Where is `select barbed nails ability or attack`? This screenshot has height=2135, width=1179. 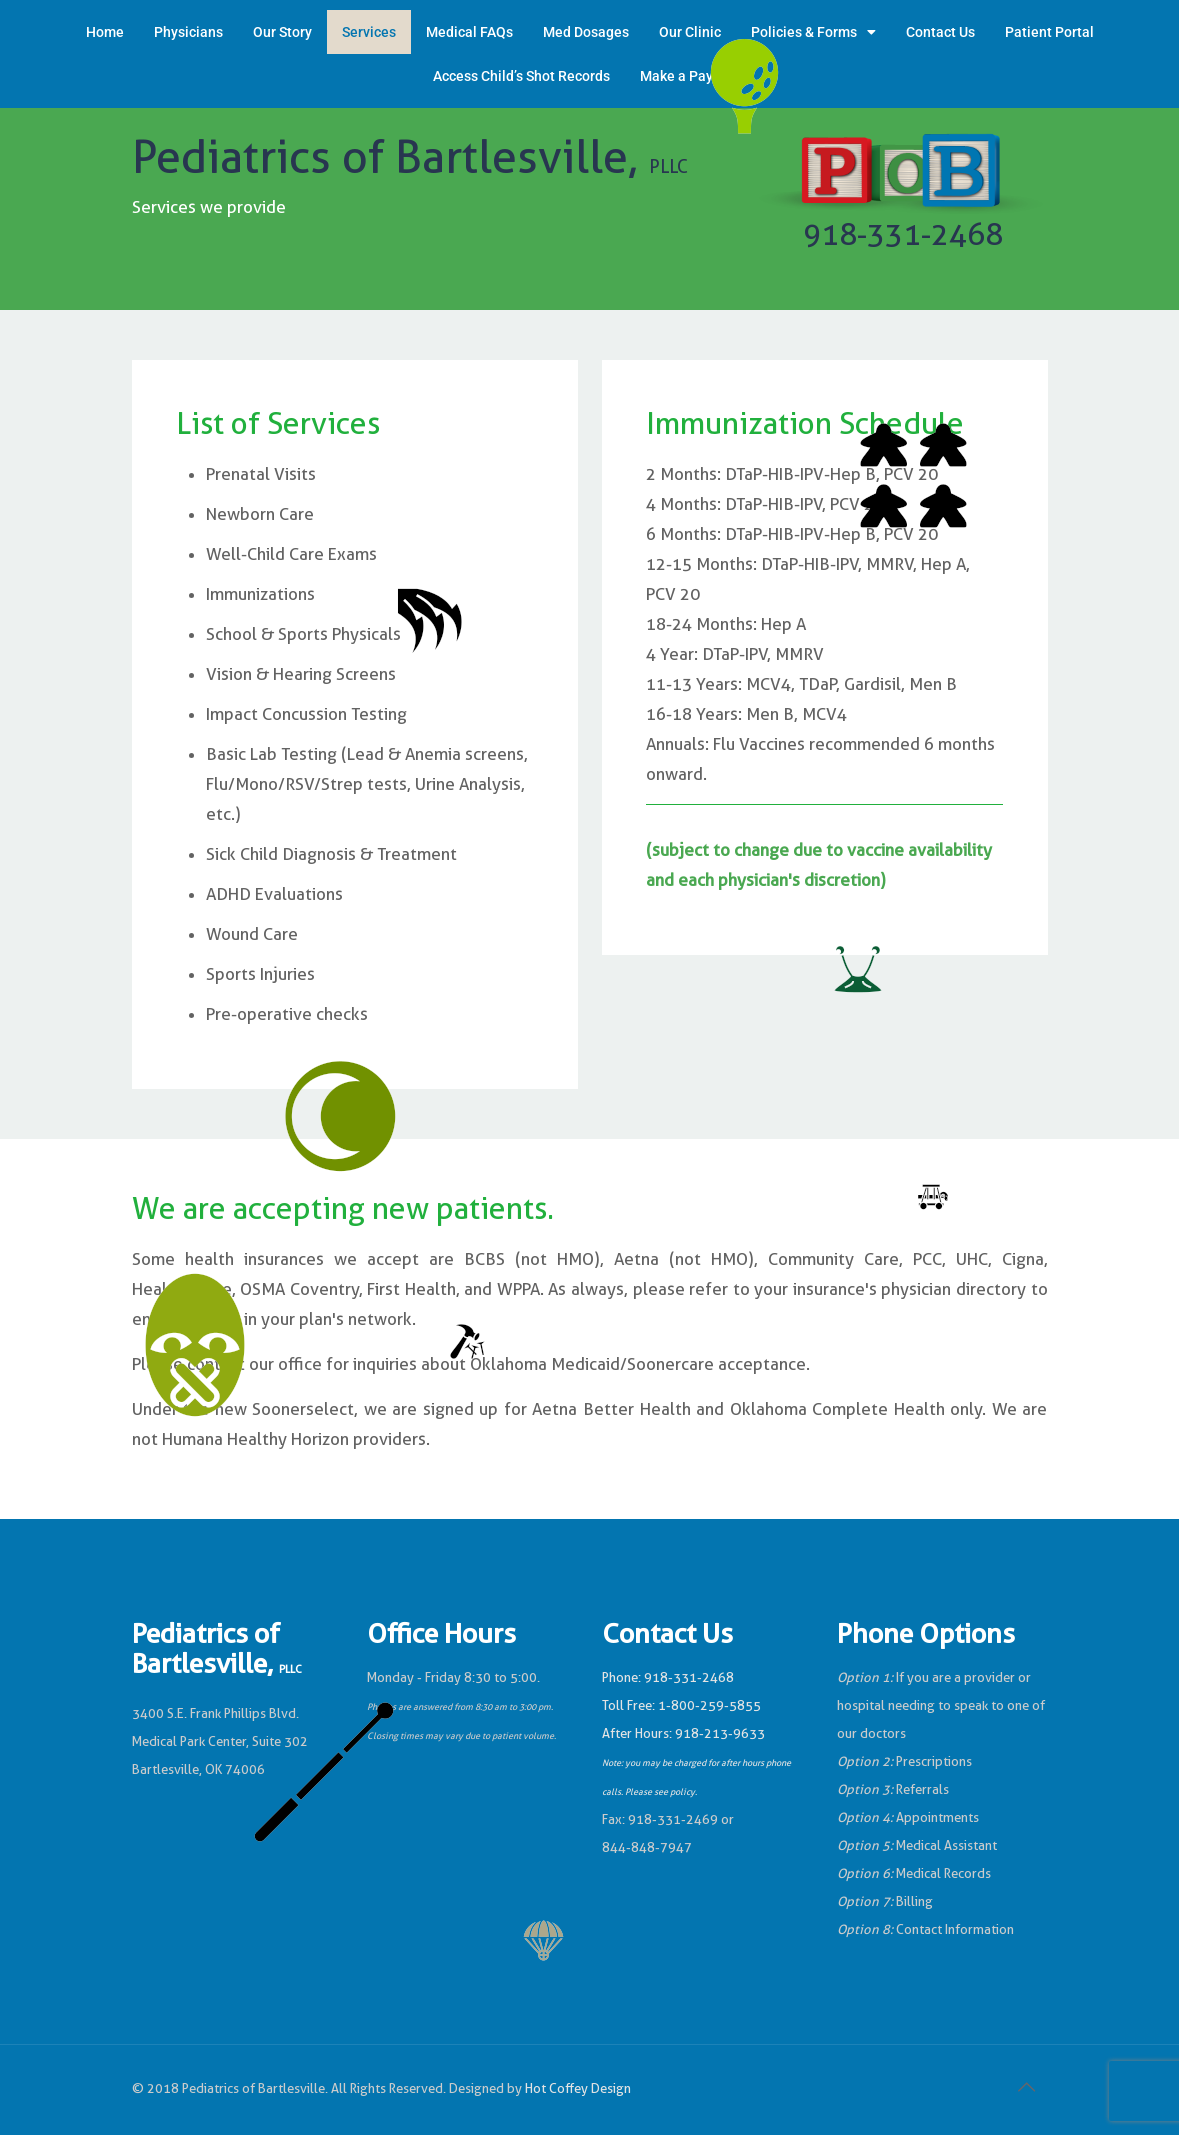
select barbed nails ability or attack is located at coordinates (430, 621).